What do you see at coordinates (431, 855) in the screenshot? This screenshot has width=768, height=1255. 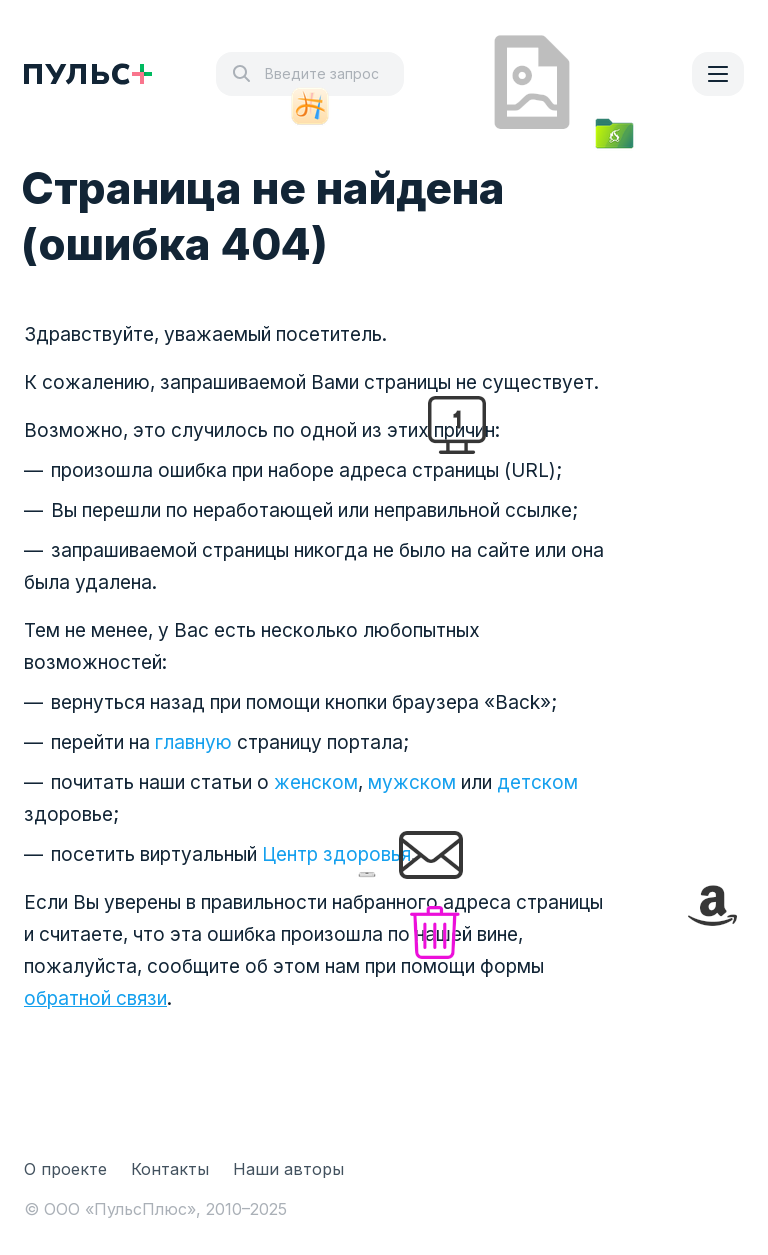 I see `open email application` at bounding box center [431, 855].